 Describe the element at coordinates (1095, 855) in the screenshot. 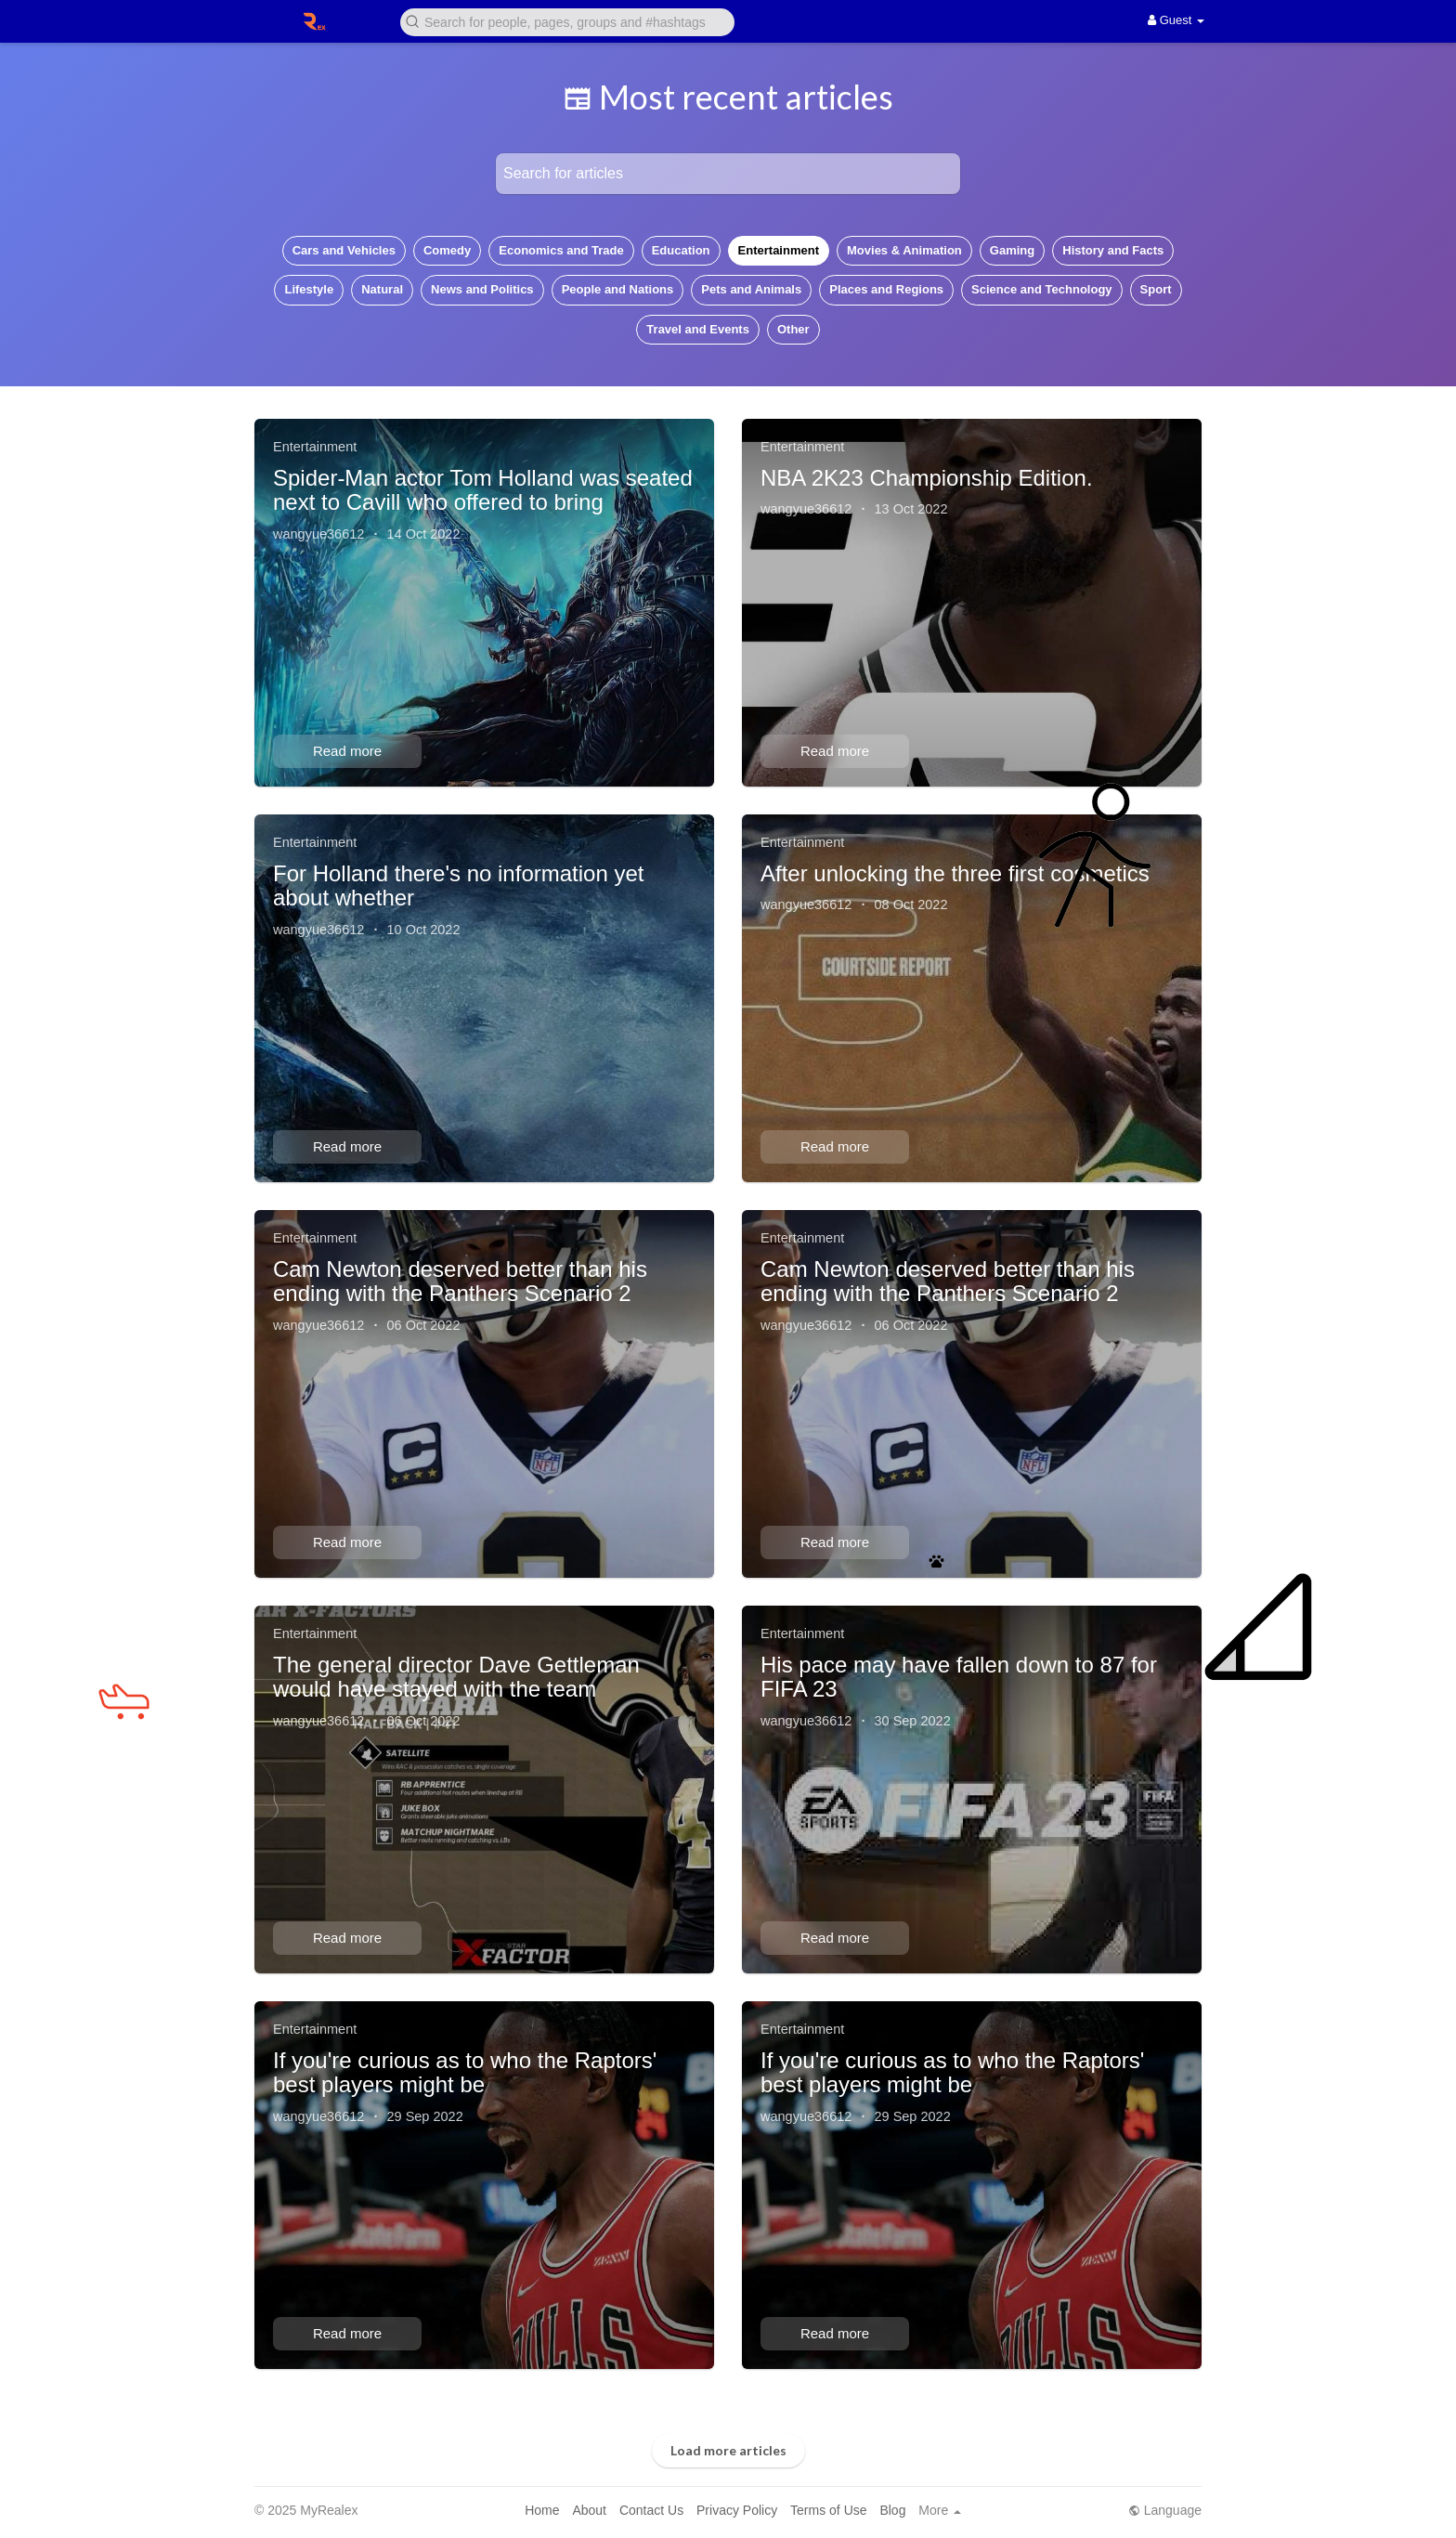

I see `indicates walking directions or pedestrian route` at that location.